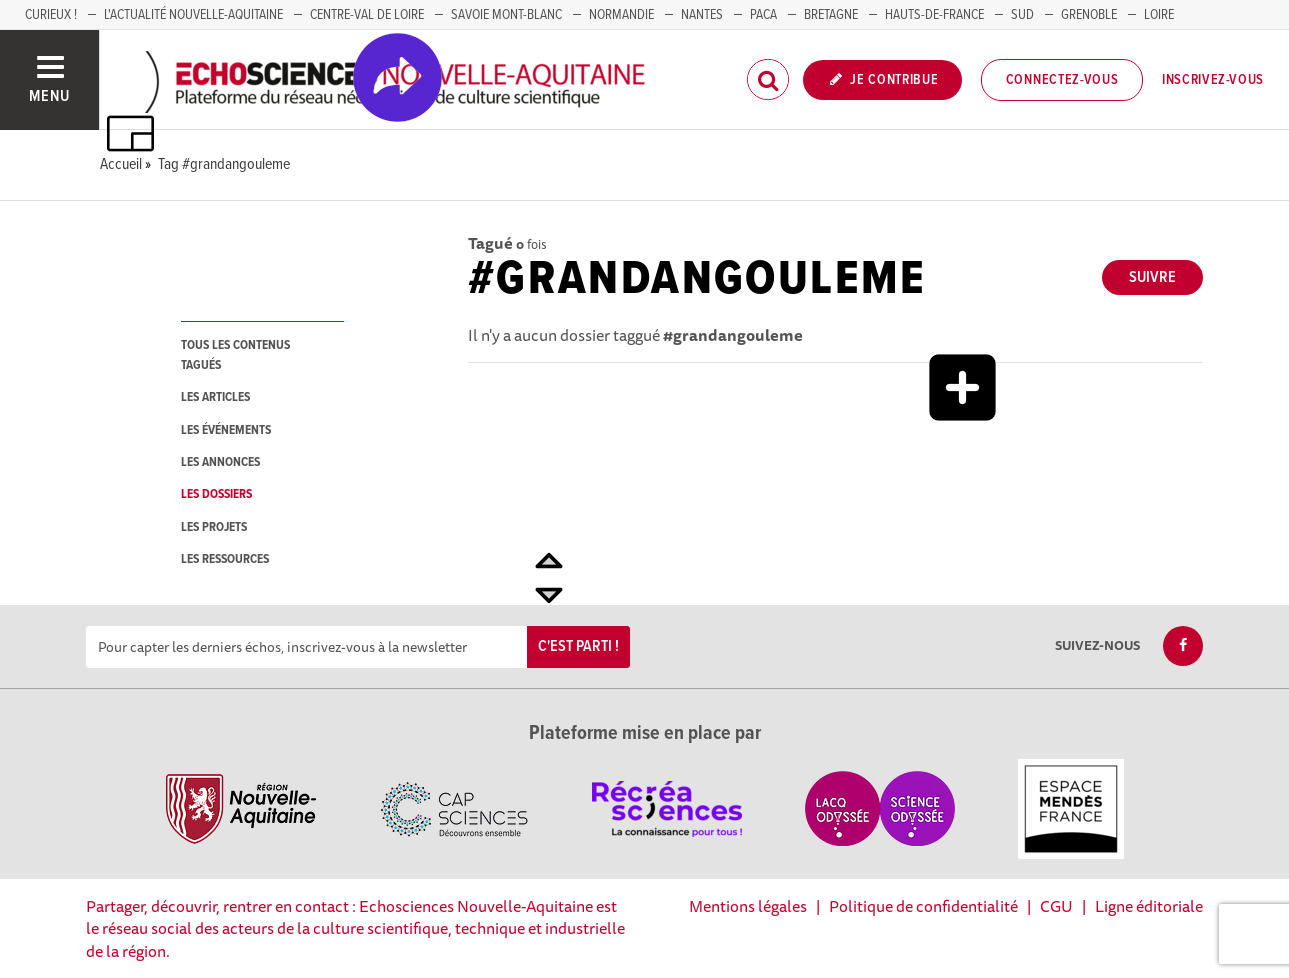  Describe the element at coordinates (549, 578) in the screenshot. I see `expand or collapse a dropdown menu` at that location.